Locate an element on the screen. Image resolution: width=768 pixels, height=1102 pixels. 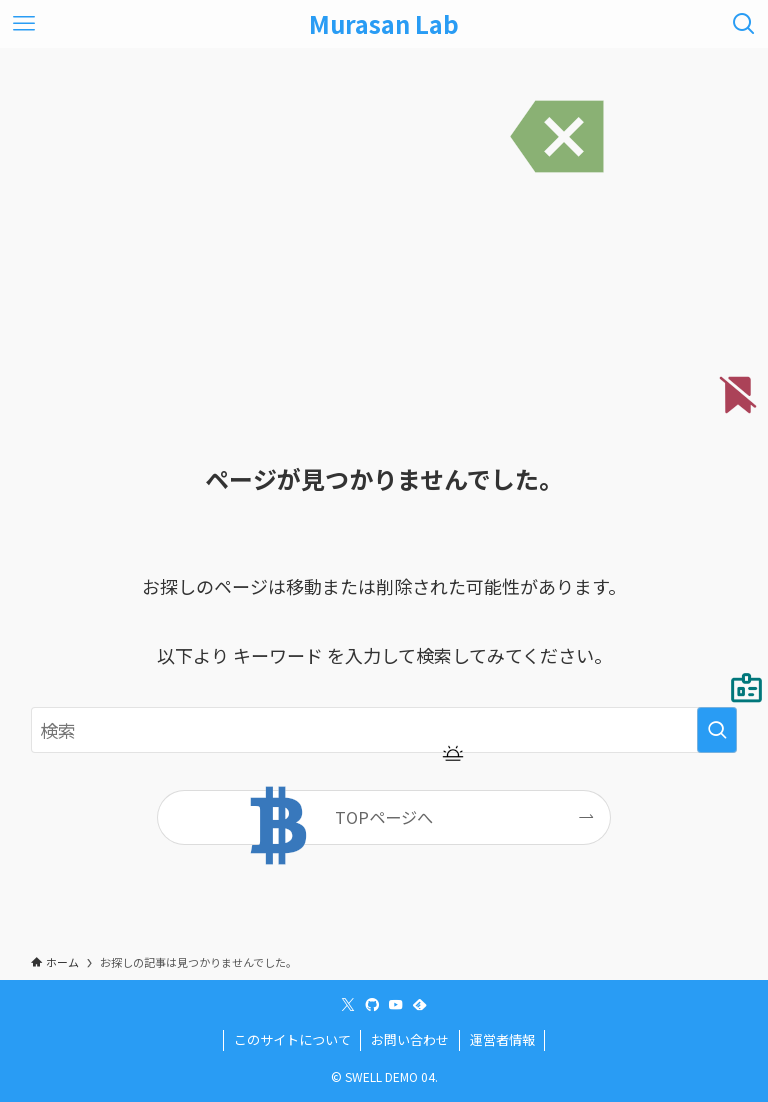
bitcoin cryptocurrency logo is located at coordinates (278, 825).